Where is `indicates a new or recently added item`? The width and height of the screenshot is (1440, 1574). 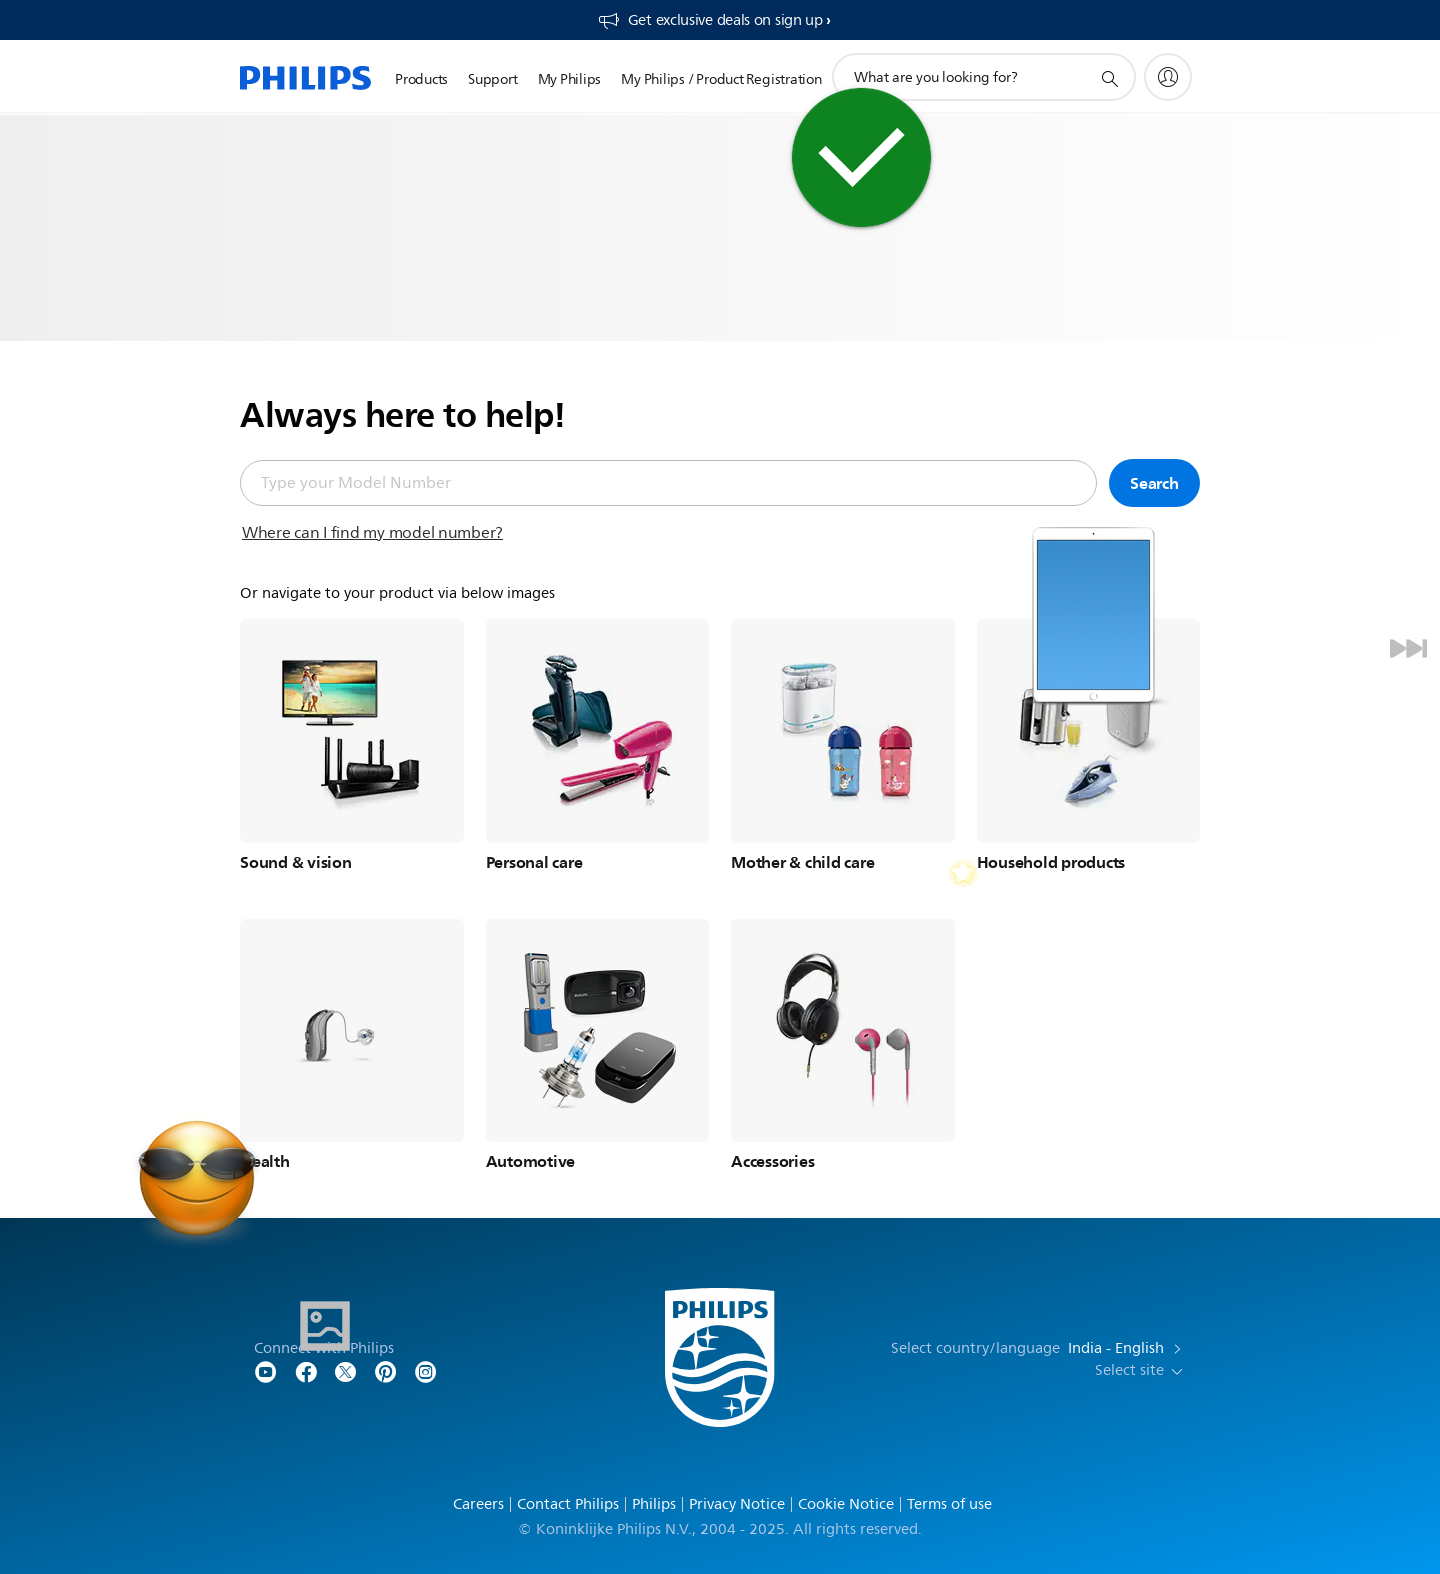
indicates a new or recently added item is located at coordinates (962, 873).